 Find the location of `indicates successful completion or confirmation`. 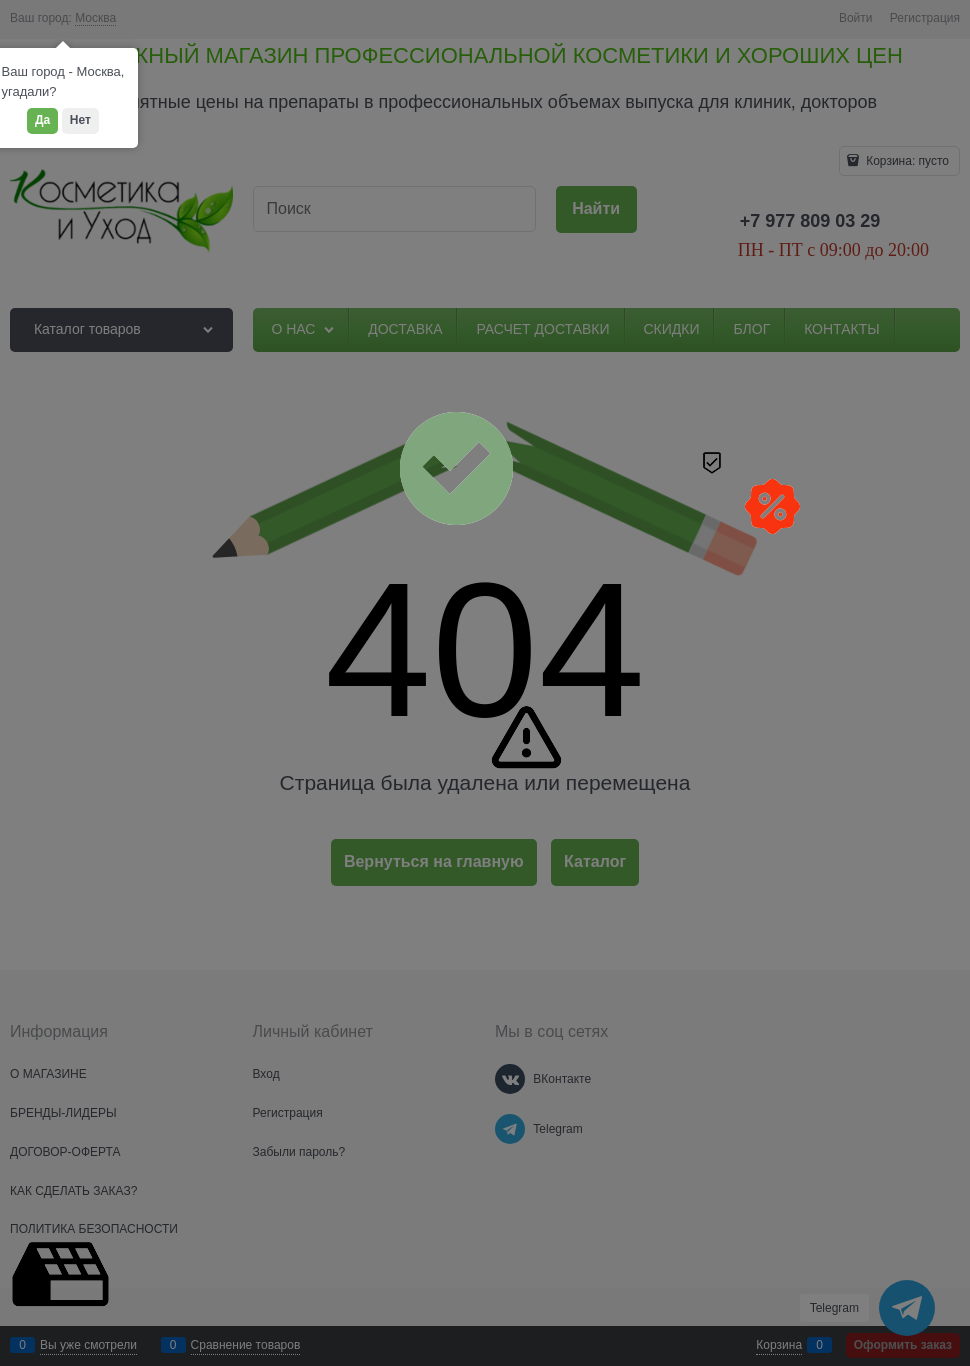

indicates successful completion or confirmation is located at coordinates (456, 468).